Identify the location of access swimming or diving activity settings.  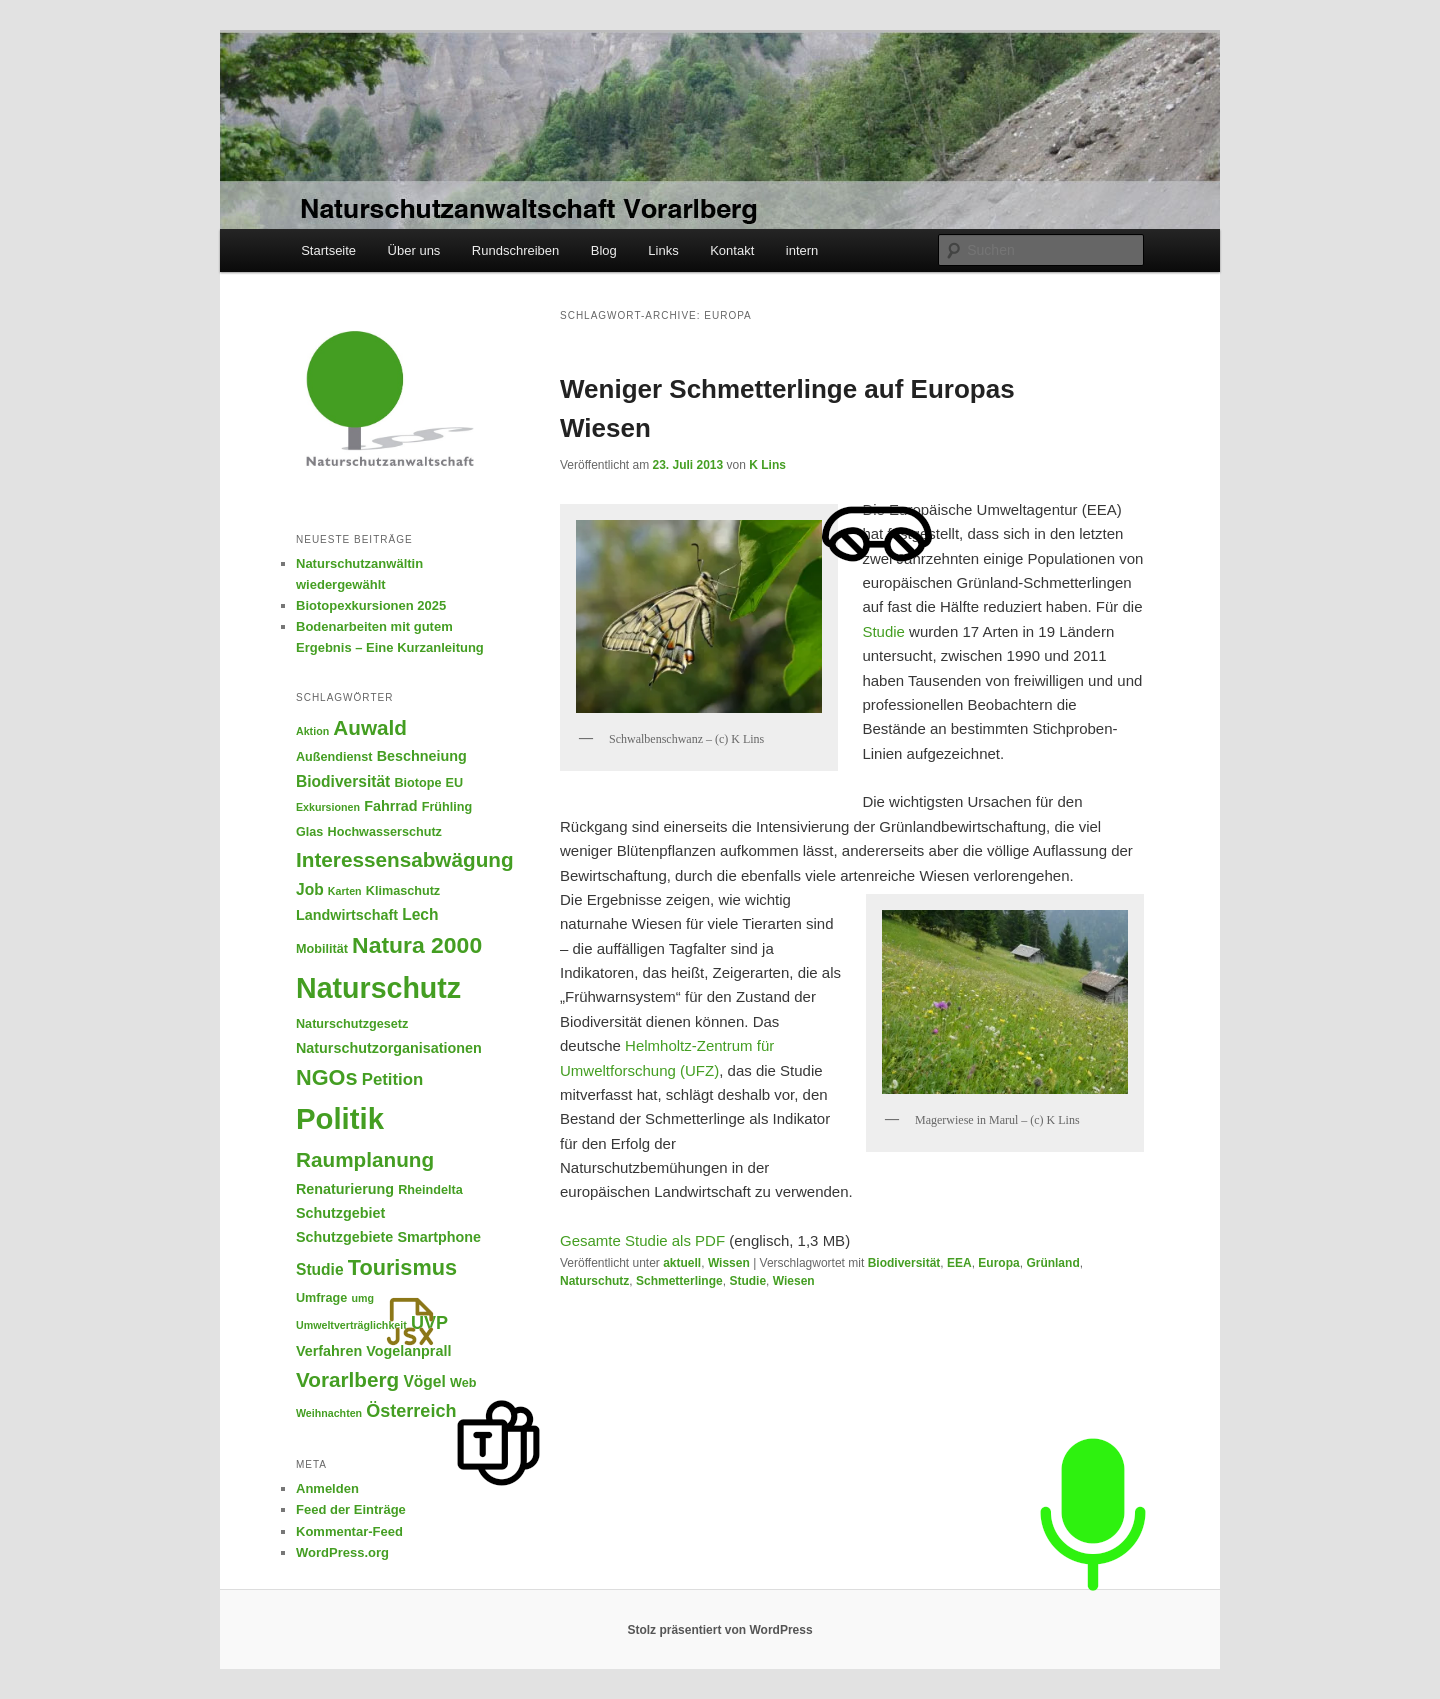
(877, 534).